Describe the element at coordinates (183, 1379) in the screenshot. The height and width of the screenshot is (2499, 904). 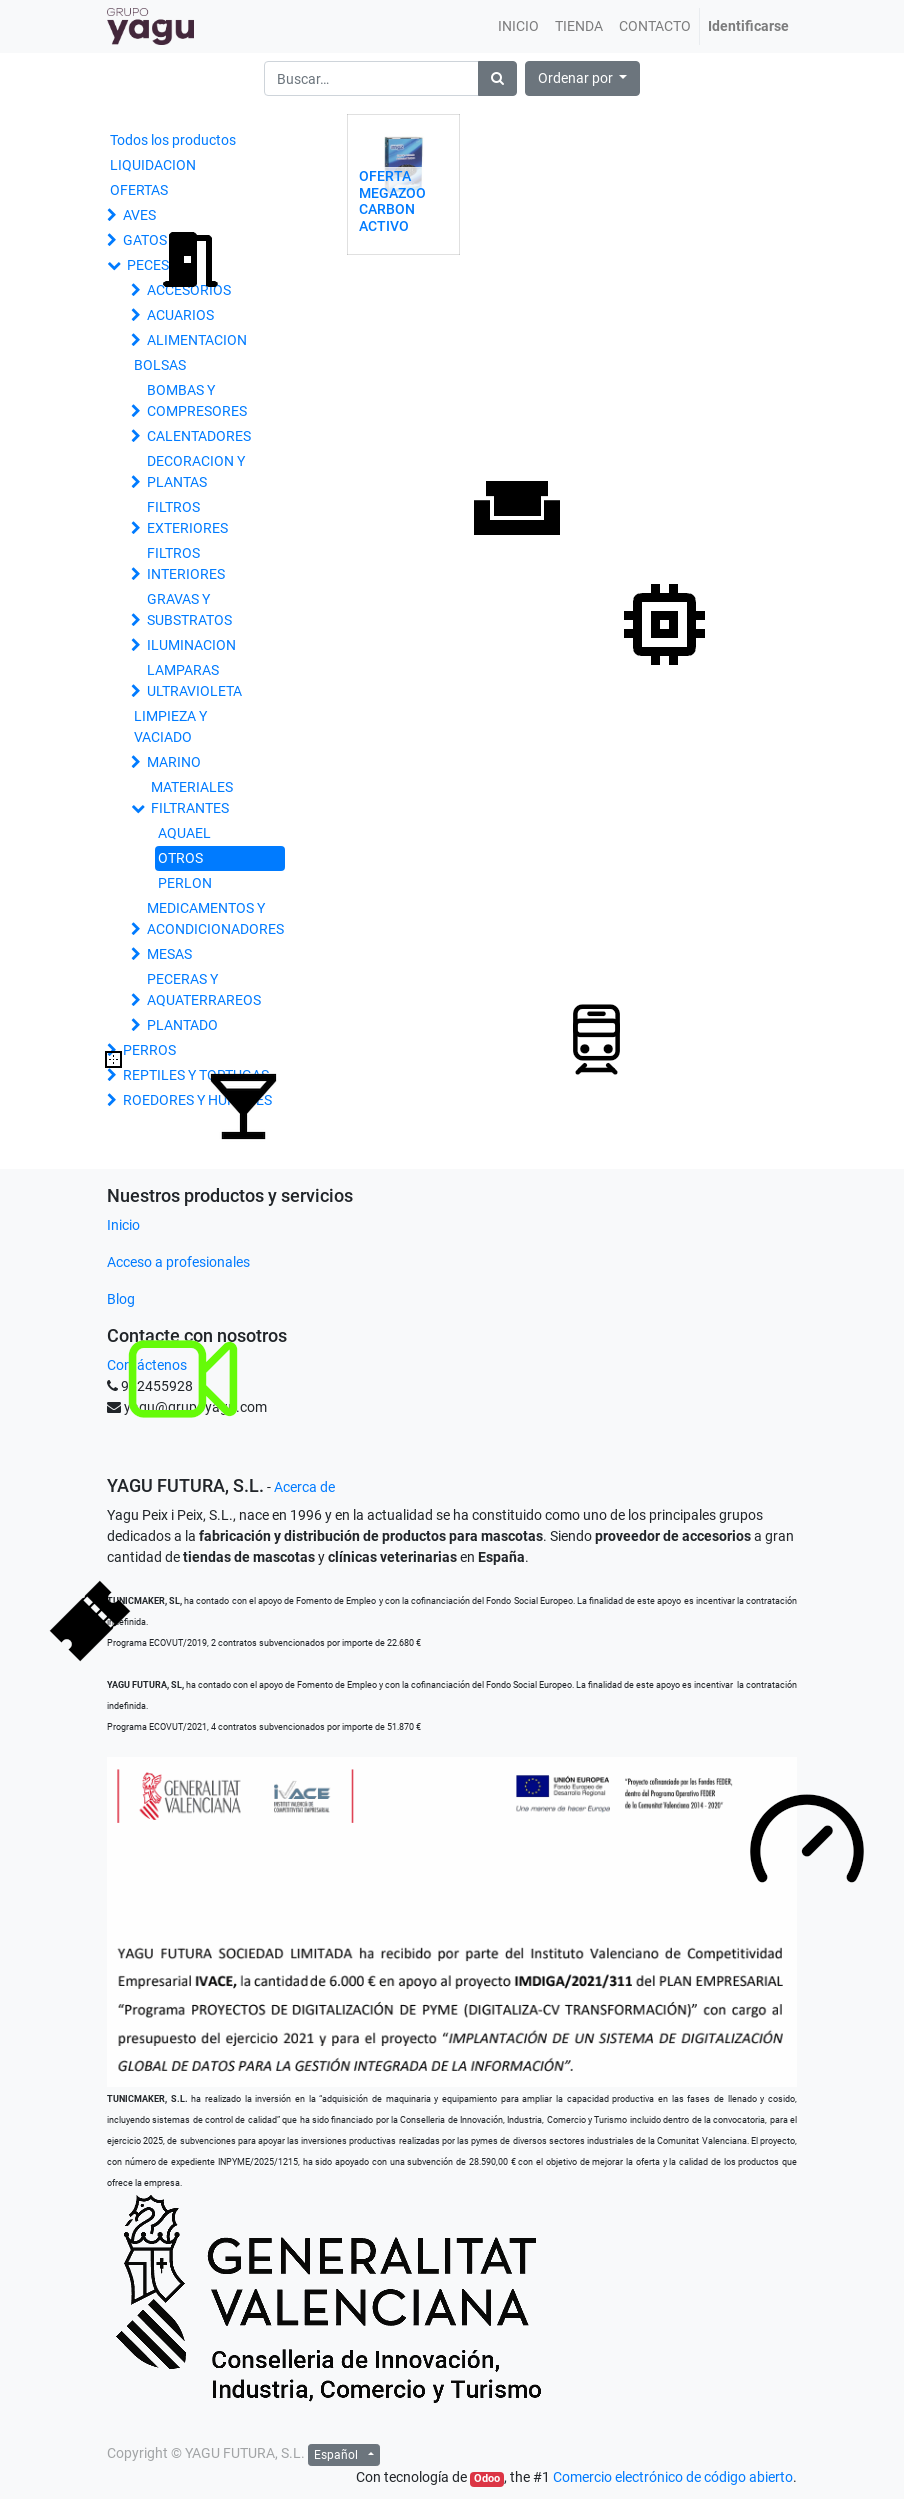
I see `start a video call` at that location.